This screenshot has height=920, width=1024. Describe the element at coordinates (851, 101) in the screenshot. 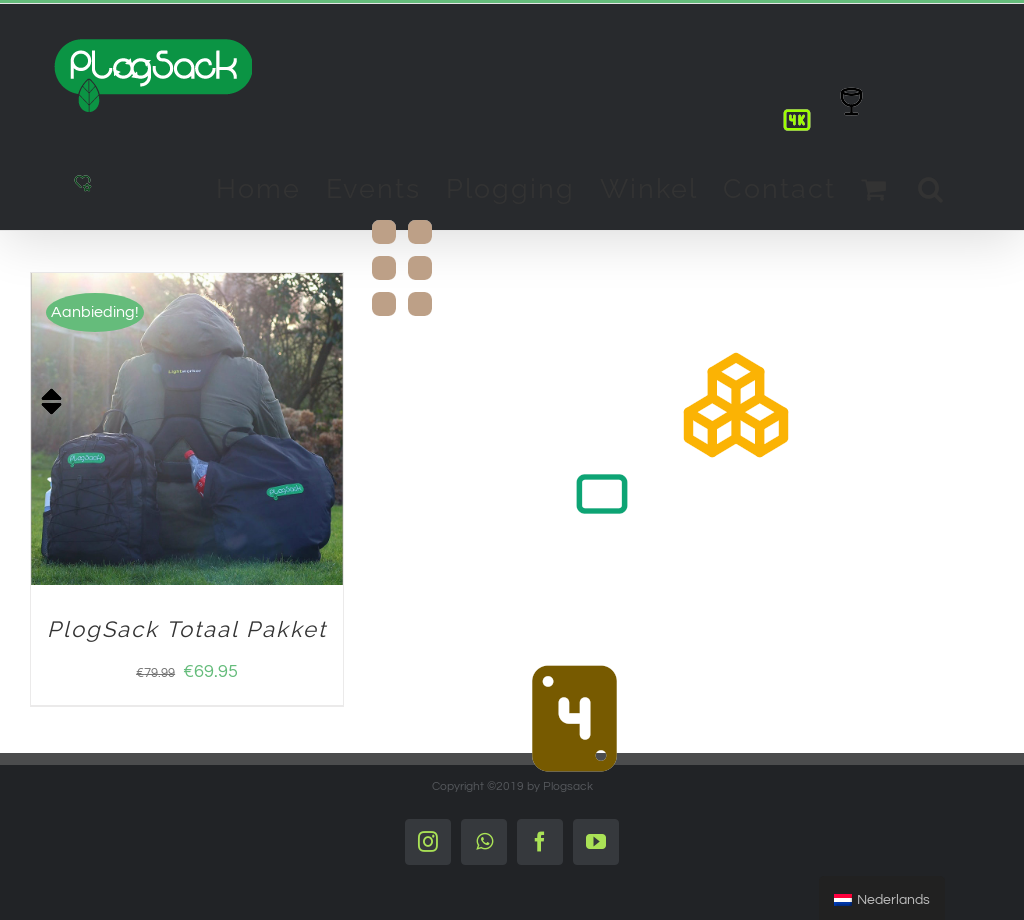

I see `view cocktail or drink menu` at that location.